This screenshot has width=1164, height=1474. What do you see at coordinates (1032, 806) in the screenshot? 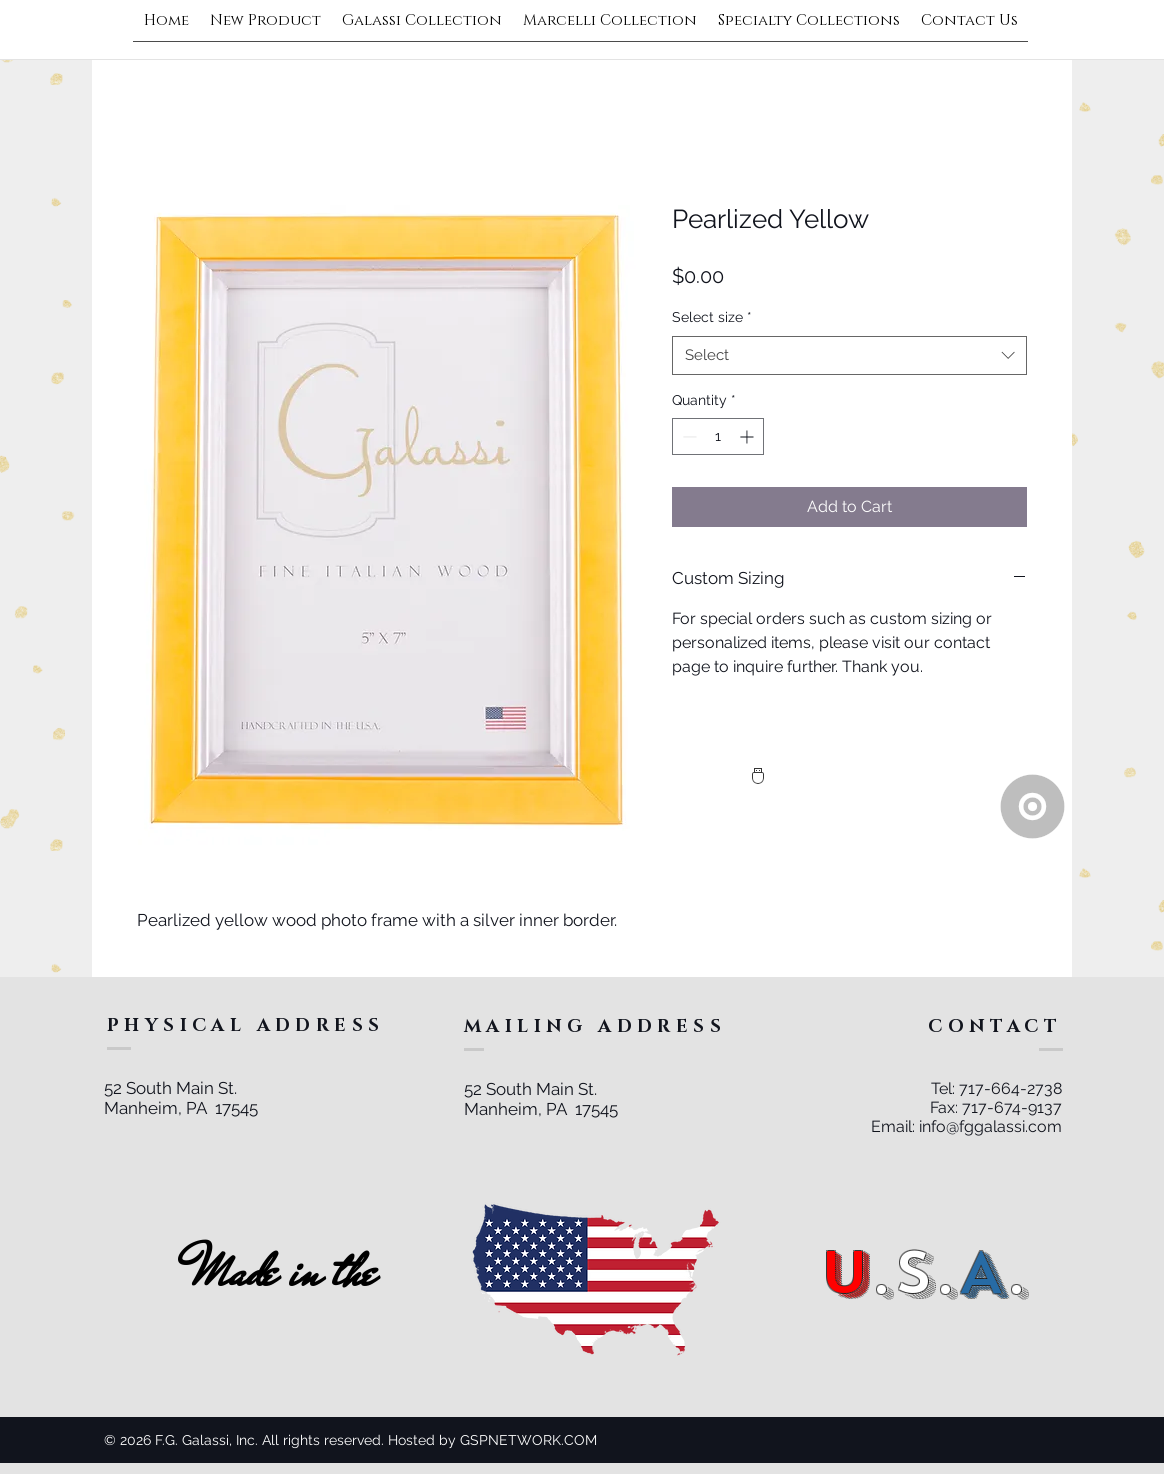
I see `audio CD or optical disc media` at bounding box center [1032, 806].